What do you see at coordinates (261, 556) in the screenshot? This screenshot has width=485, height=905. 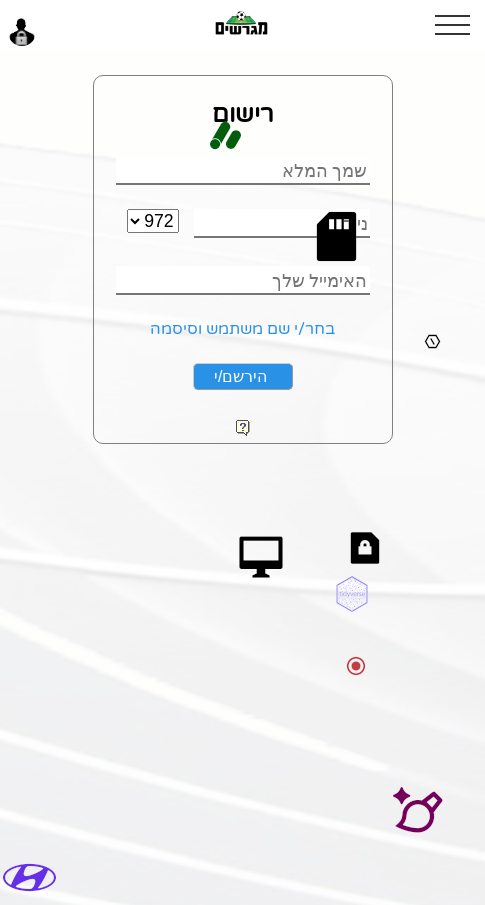 I see `mac desktop or imac device` at bounding box center [261, 556].